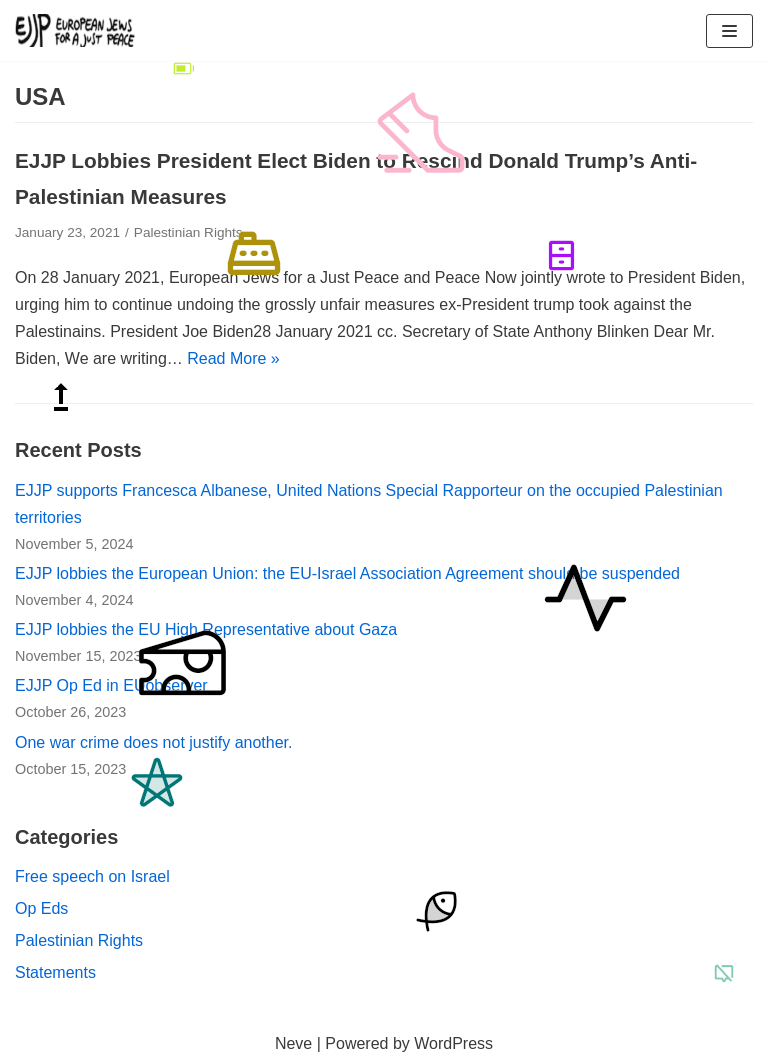 This screenshot has height=1061, width=768. Describe the element at coordinates (182, 667) in the screenshot. I see `indicates dairy or cheese-related content` at that location.